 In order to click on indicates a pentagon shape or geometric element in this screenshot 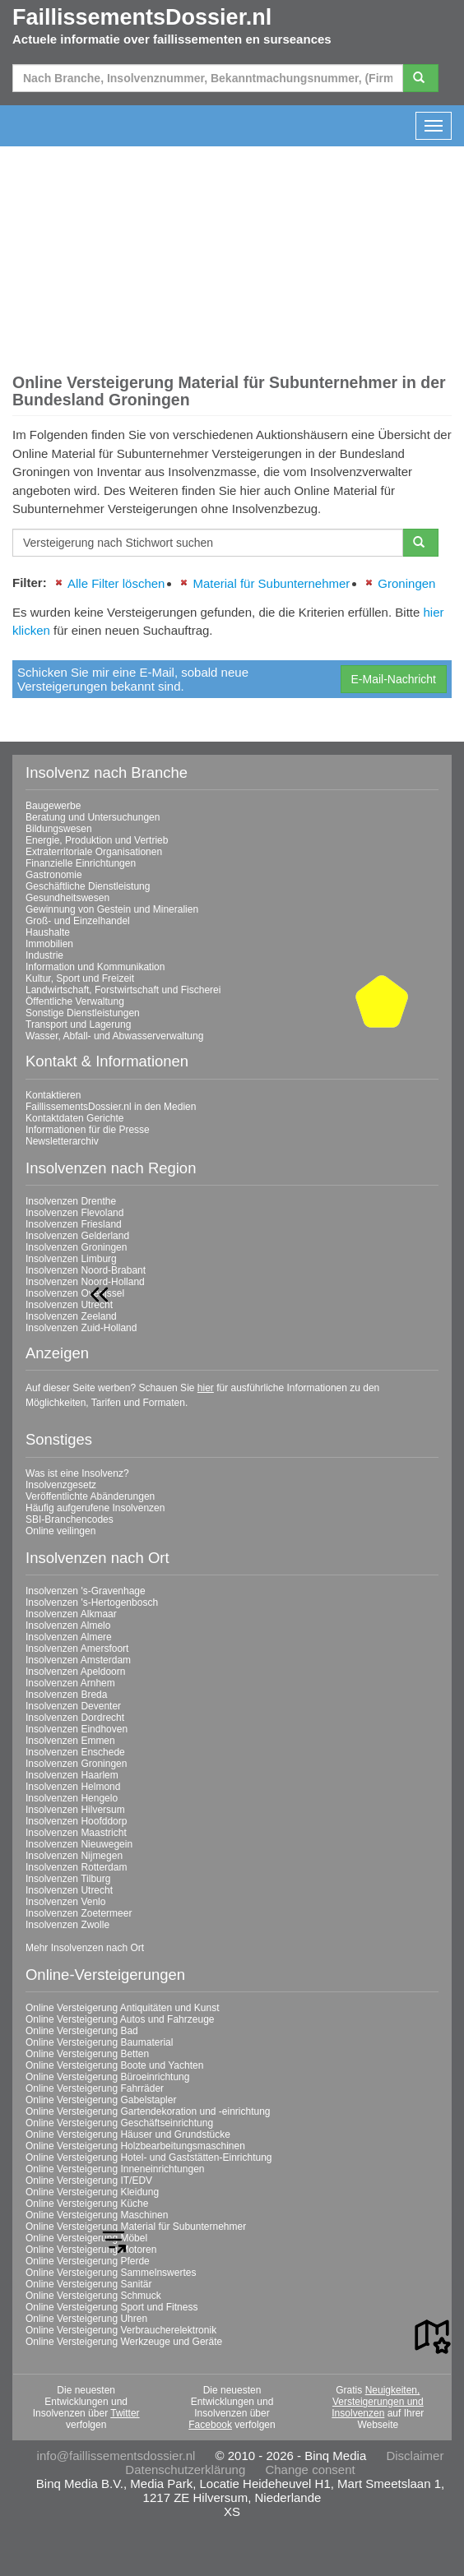, I will do `click(382, 1001)`.